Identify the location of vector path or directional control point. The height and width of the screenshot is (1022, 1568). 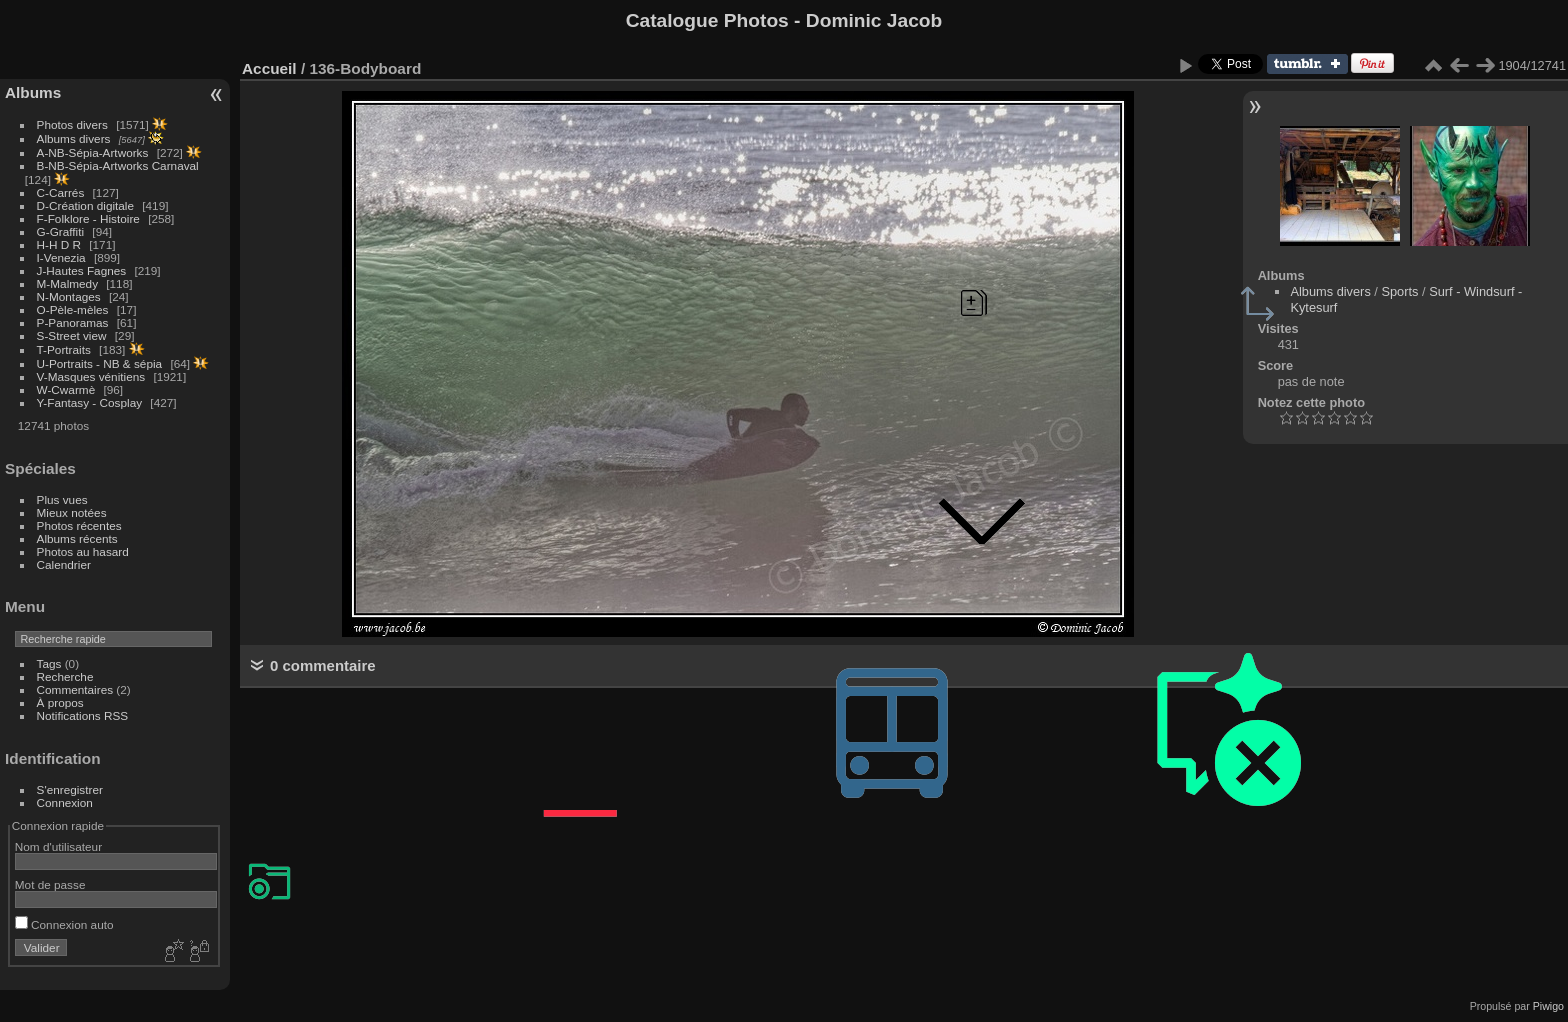
(1256, 303).